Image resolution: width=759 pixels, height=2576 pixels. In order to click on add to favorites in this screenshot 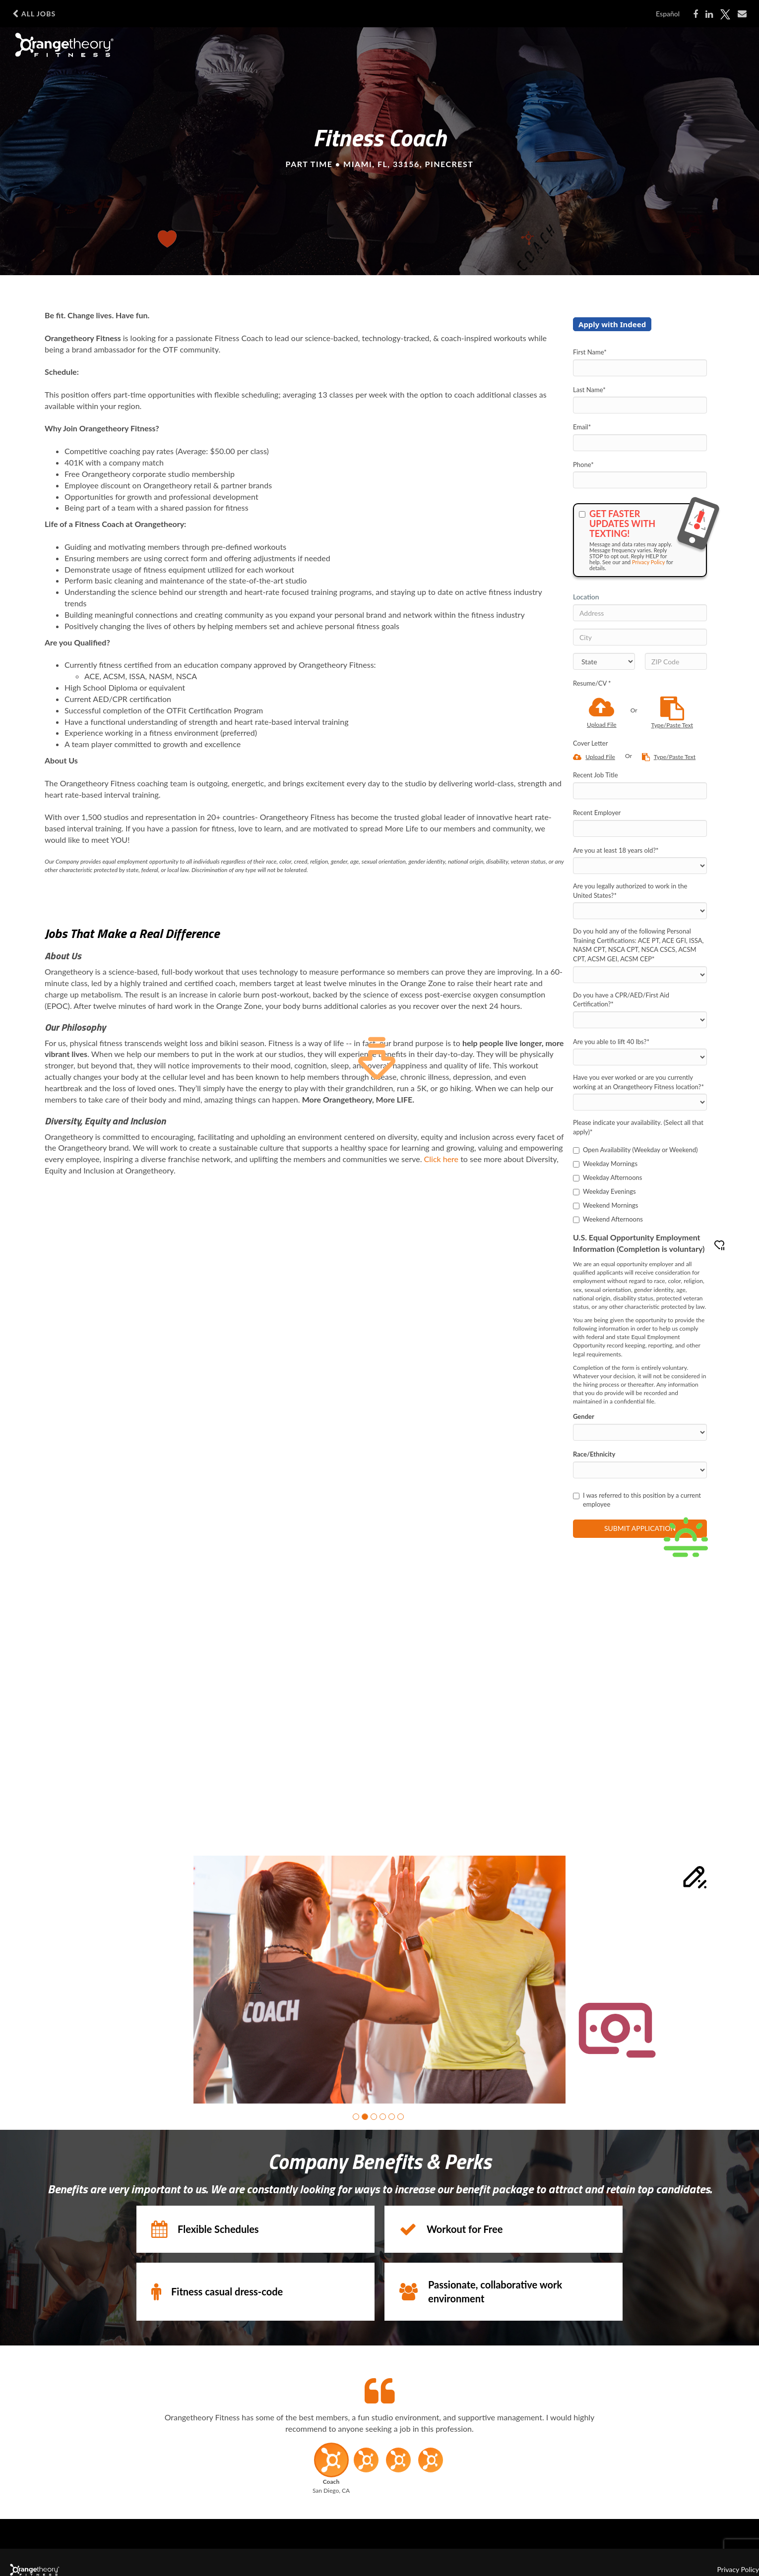, I will do `click(167, 239)`.